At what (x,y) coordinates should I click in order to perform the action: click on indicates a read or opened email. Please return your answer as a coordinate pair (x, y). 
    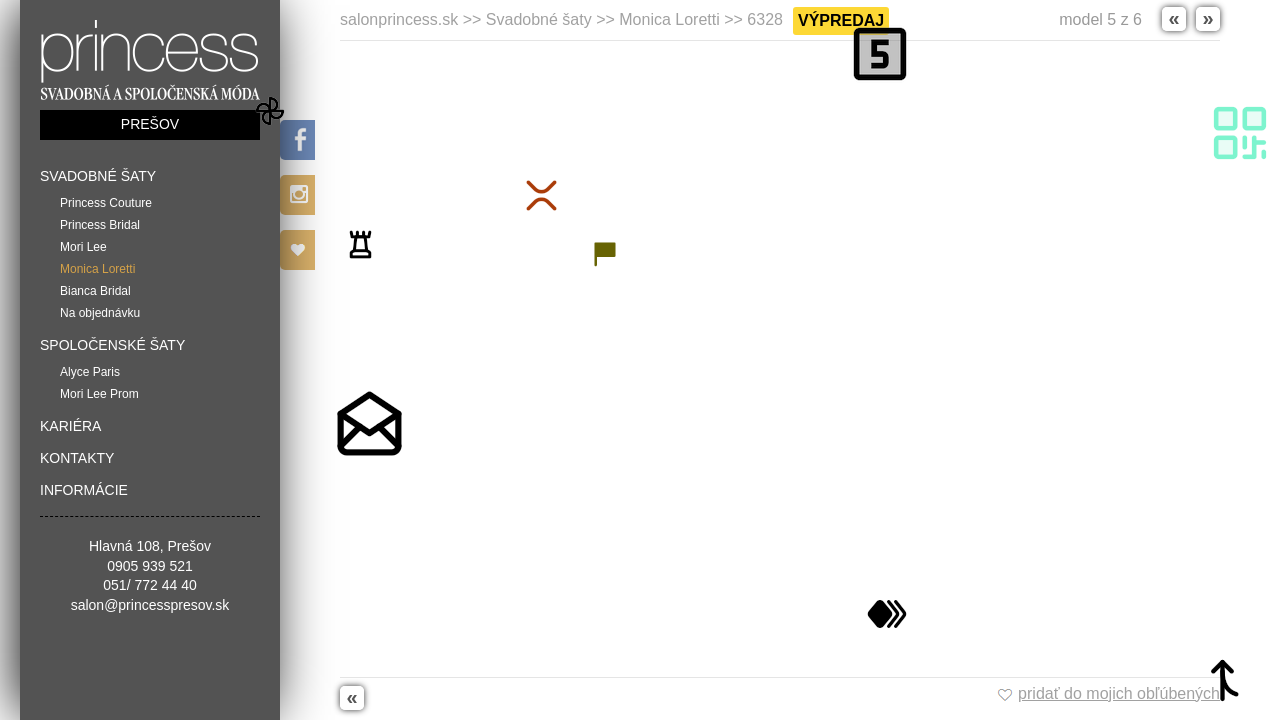
    Looking at the image, I should click on (369, 423).